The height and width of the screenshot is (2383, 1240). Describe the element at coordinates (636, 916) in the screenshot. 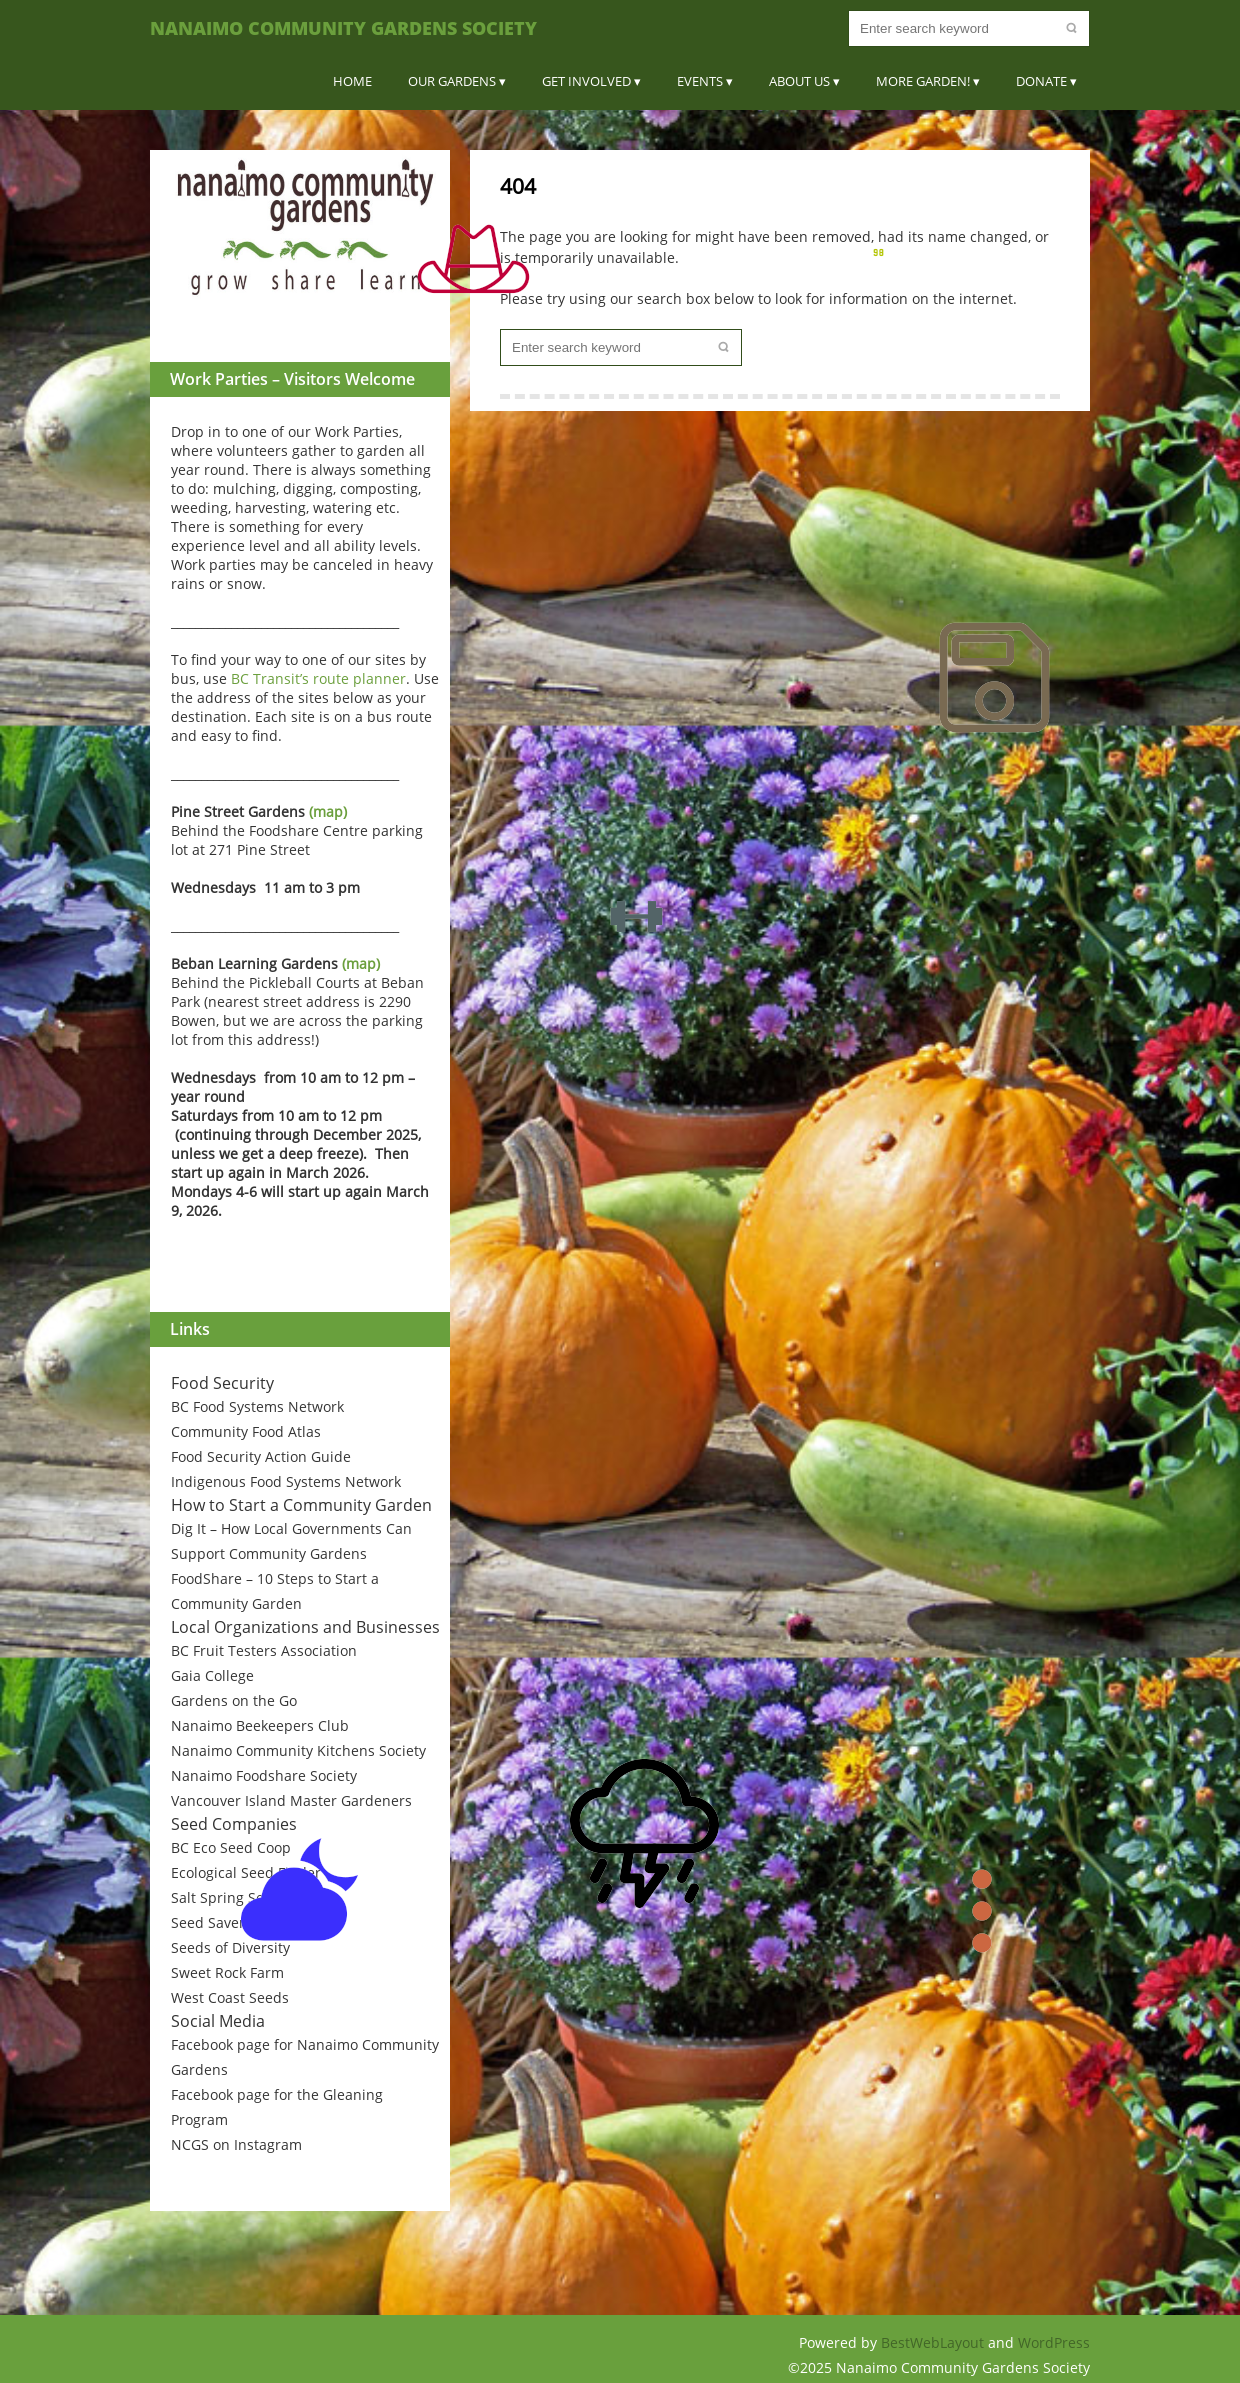

I see `access workout or fitness features` at that location.